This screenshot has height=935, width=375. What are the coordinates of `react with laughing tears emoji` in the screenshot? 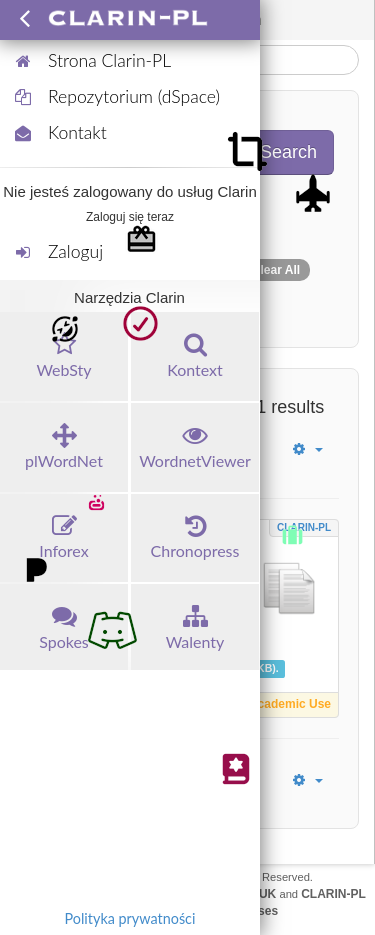 It's located at (65, 329).